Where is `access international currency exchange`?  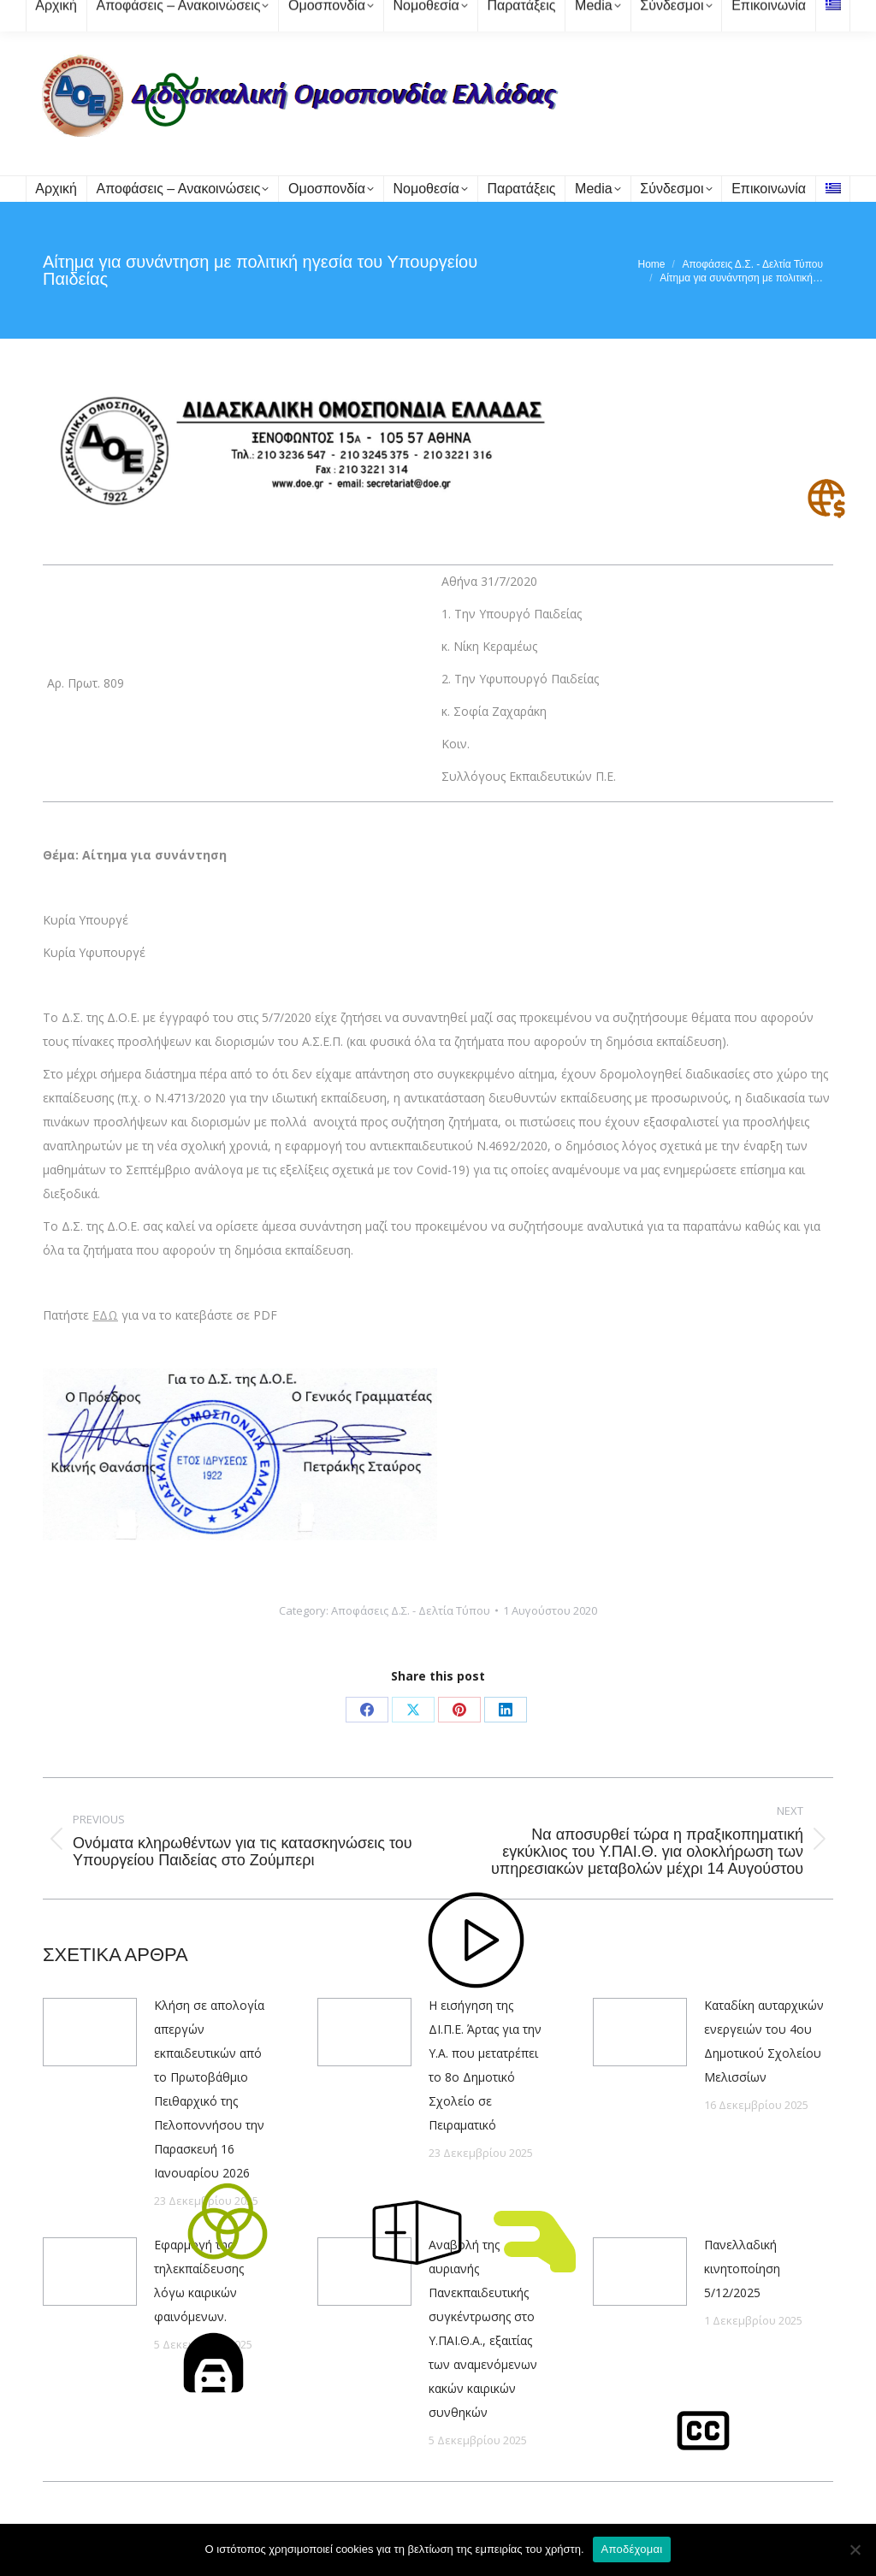
access international currency exchange is located at coordinates (826, 498).